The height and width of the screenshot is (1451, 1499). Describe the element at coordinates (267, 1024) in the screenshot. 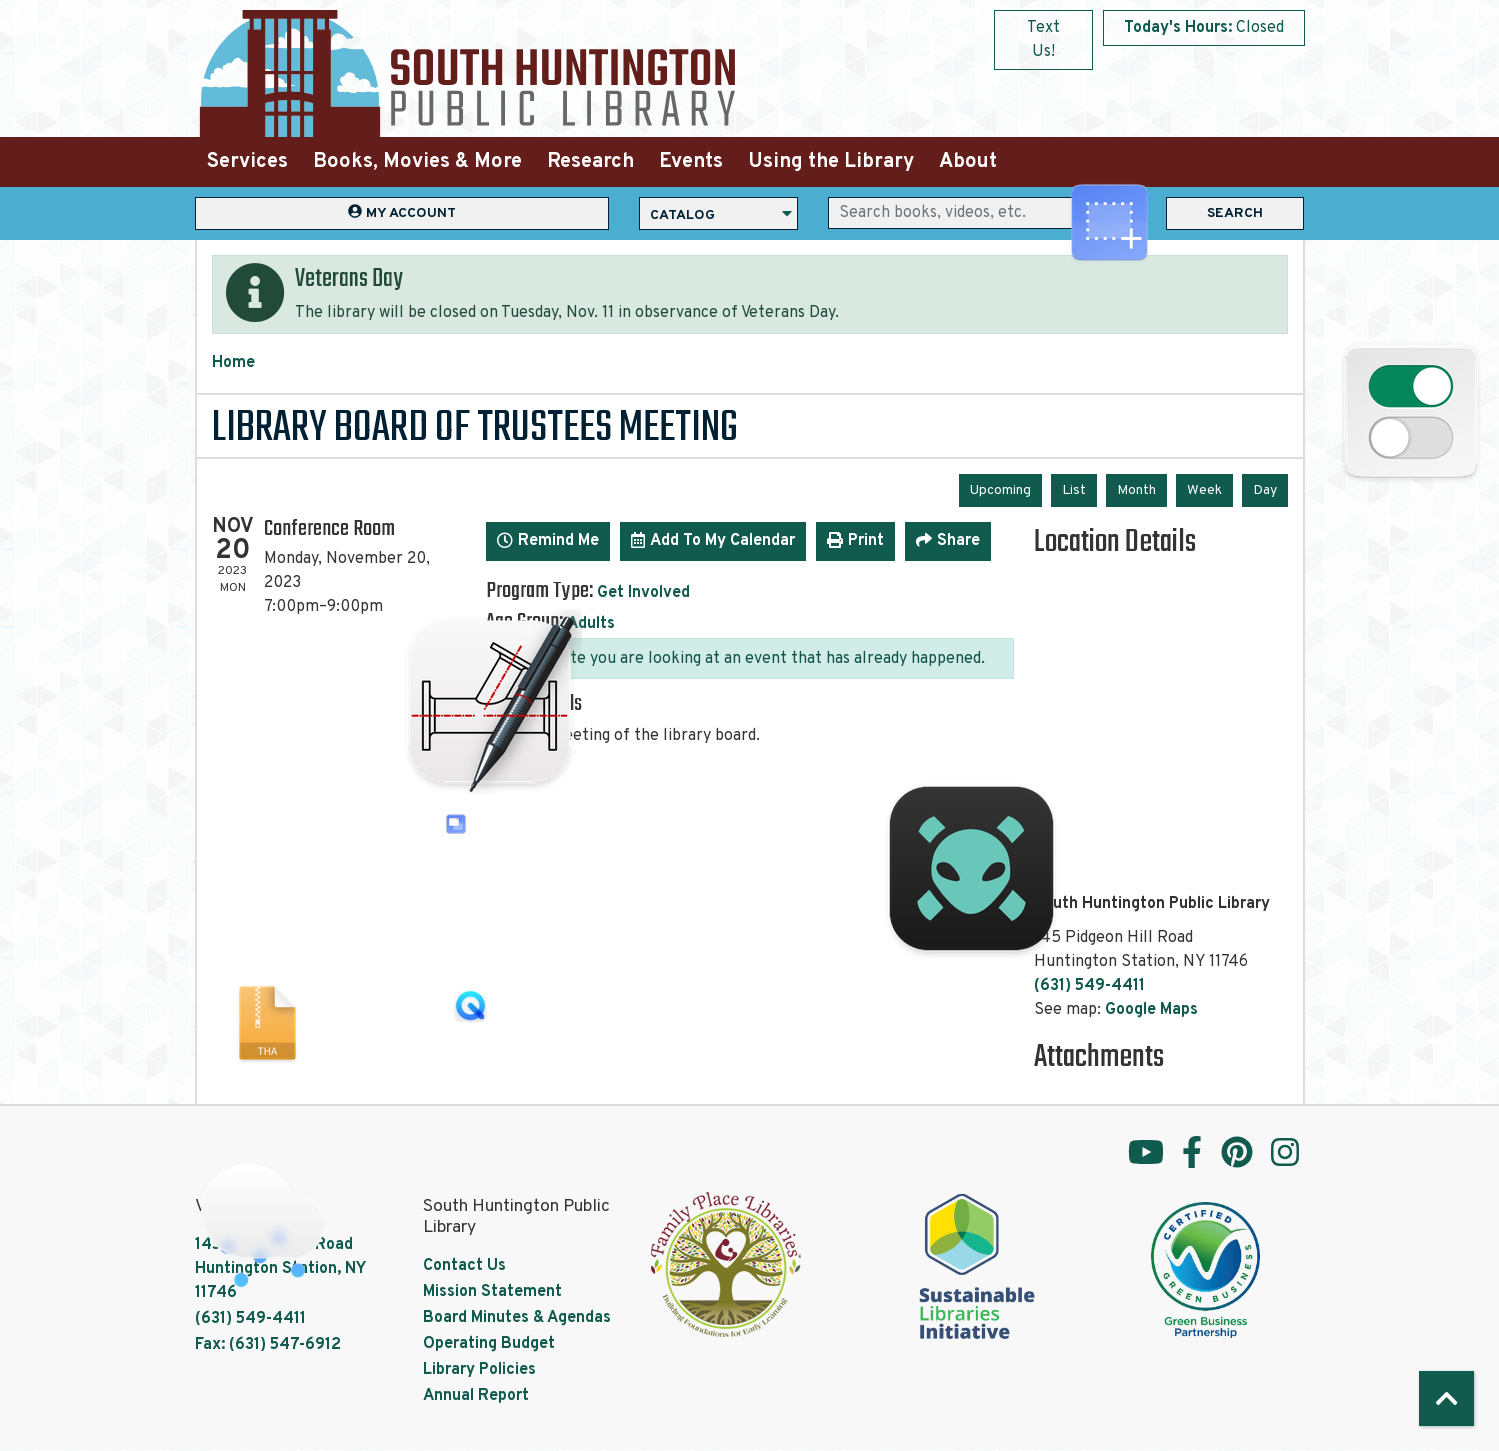

I see `a compressed archive file in THA format` at that location.